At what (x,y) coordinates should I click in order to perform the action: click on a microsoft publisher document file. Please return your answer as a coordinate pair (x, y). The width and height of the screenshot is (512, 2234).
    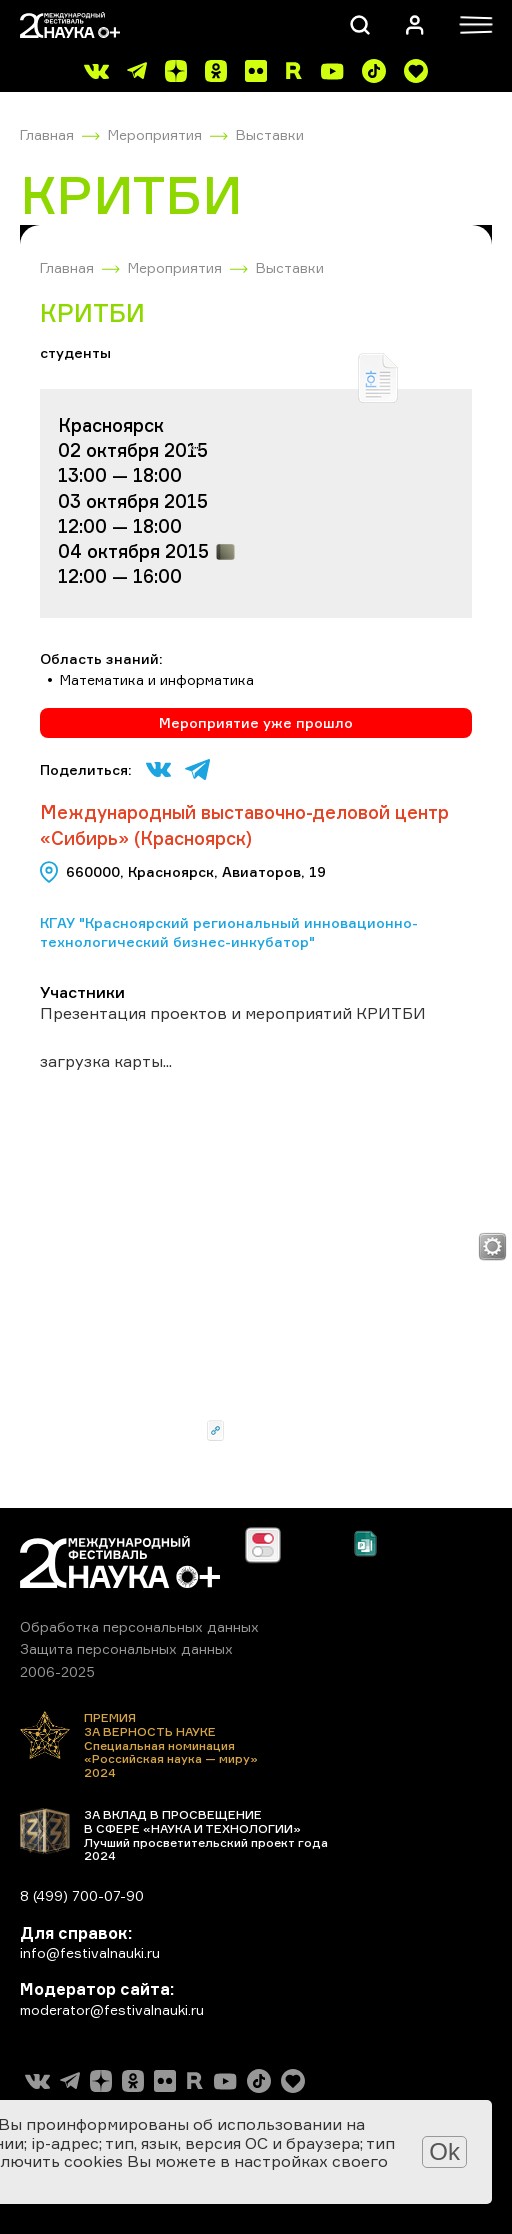
    Looking at the image, I should click on (365, 1543).